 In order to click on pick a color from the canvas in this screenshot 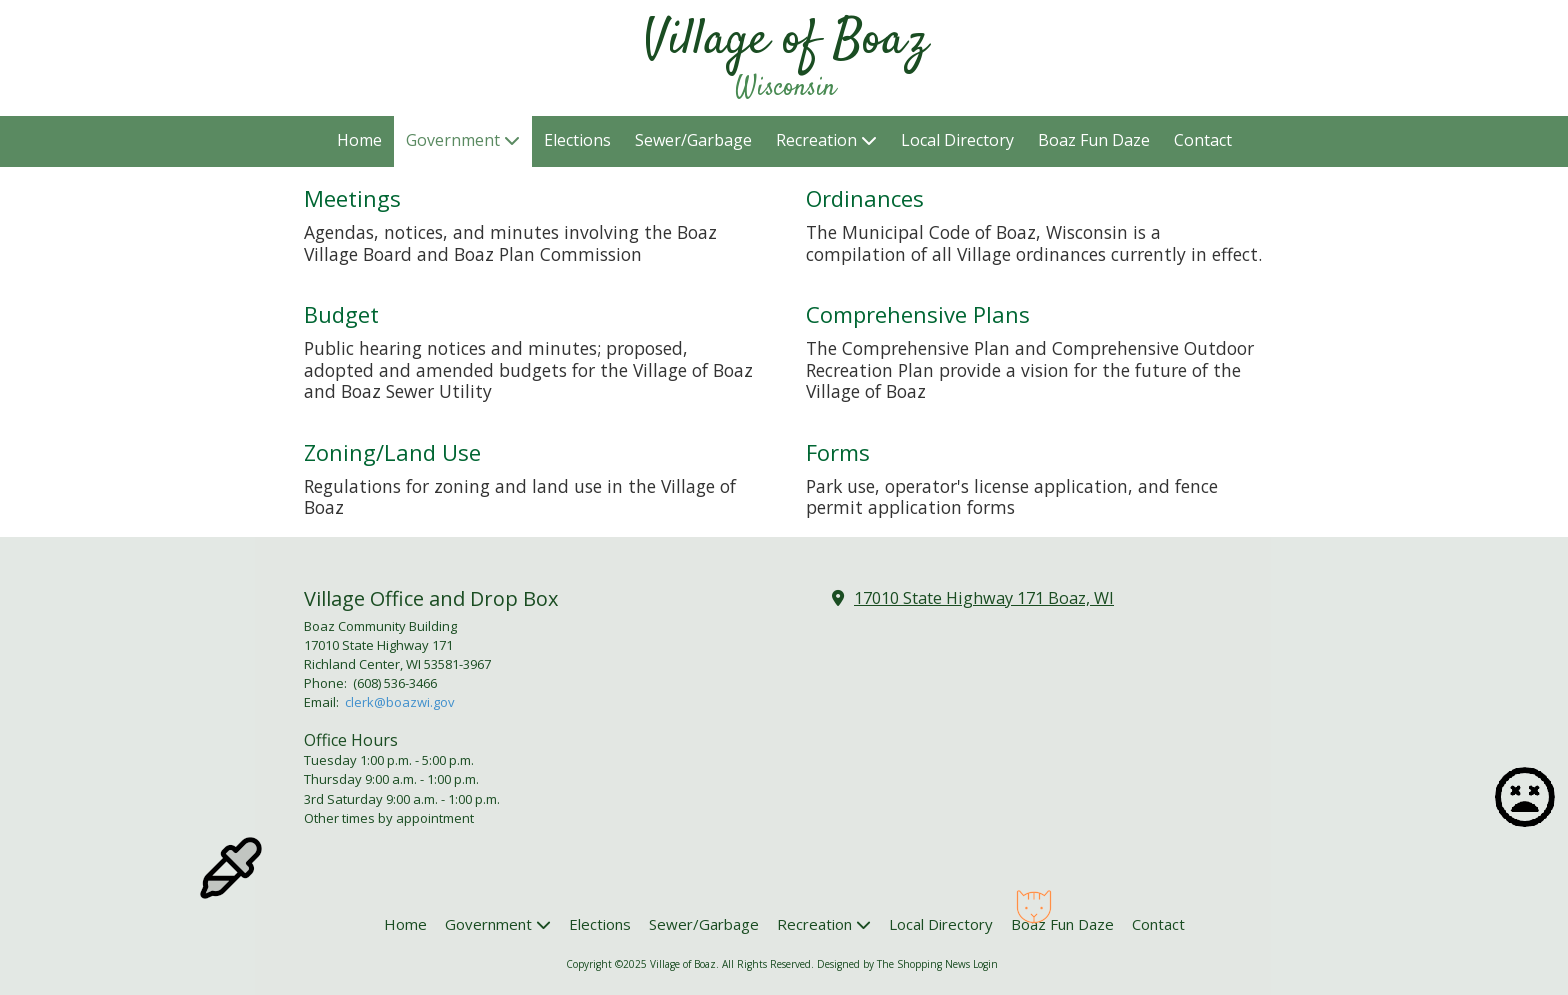, I will do `click(231, 868)`.